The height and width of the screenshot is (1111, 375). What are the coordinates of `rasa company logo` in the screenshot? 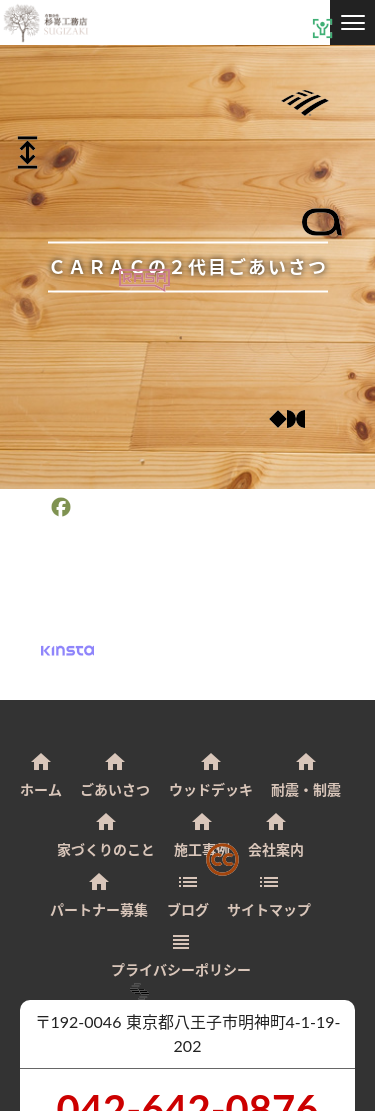 It's located at (144, 280).